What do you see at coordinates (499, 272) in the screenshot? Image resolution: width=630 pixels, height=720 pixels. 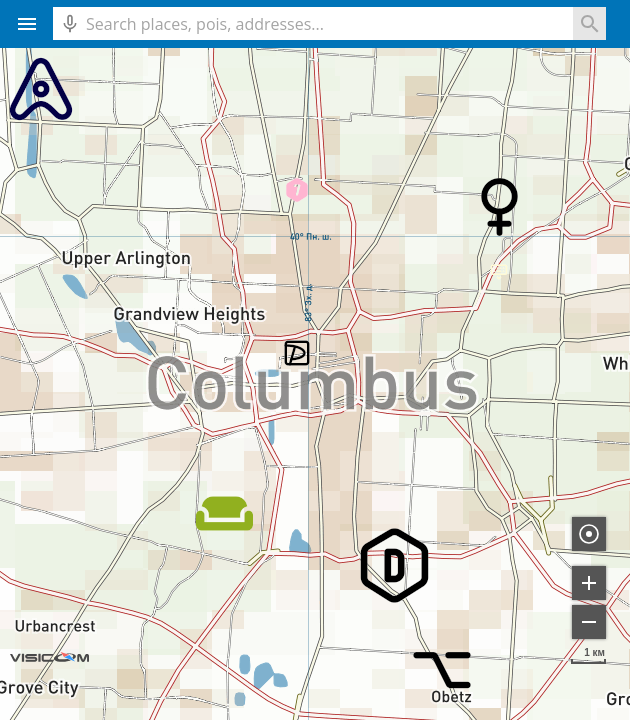 I see `show on-screen keyboard` at bounding box center [499, 272].